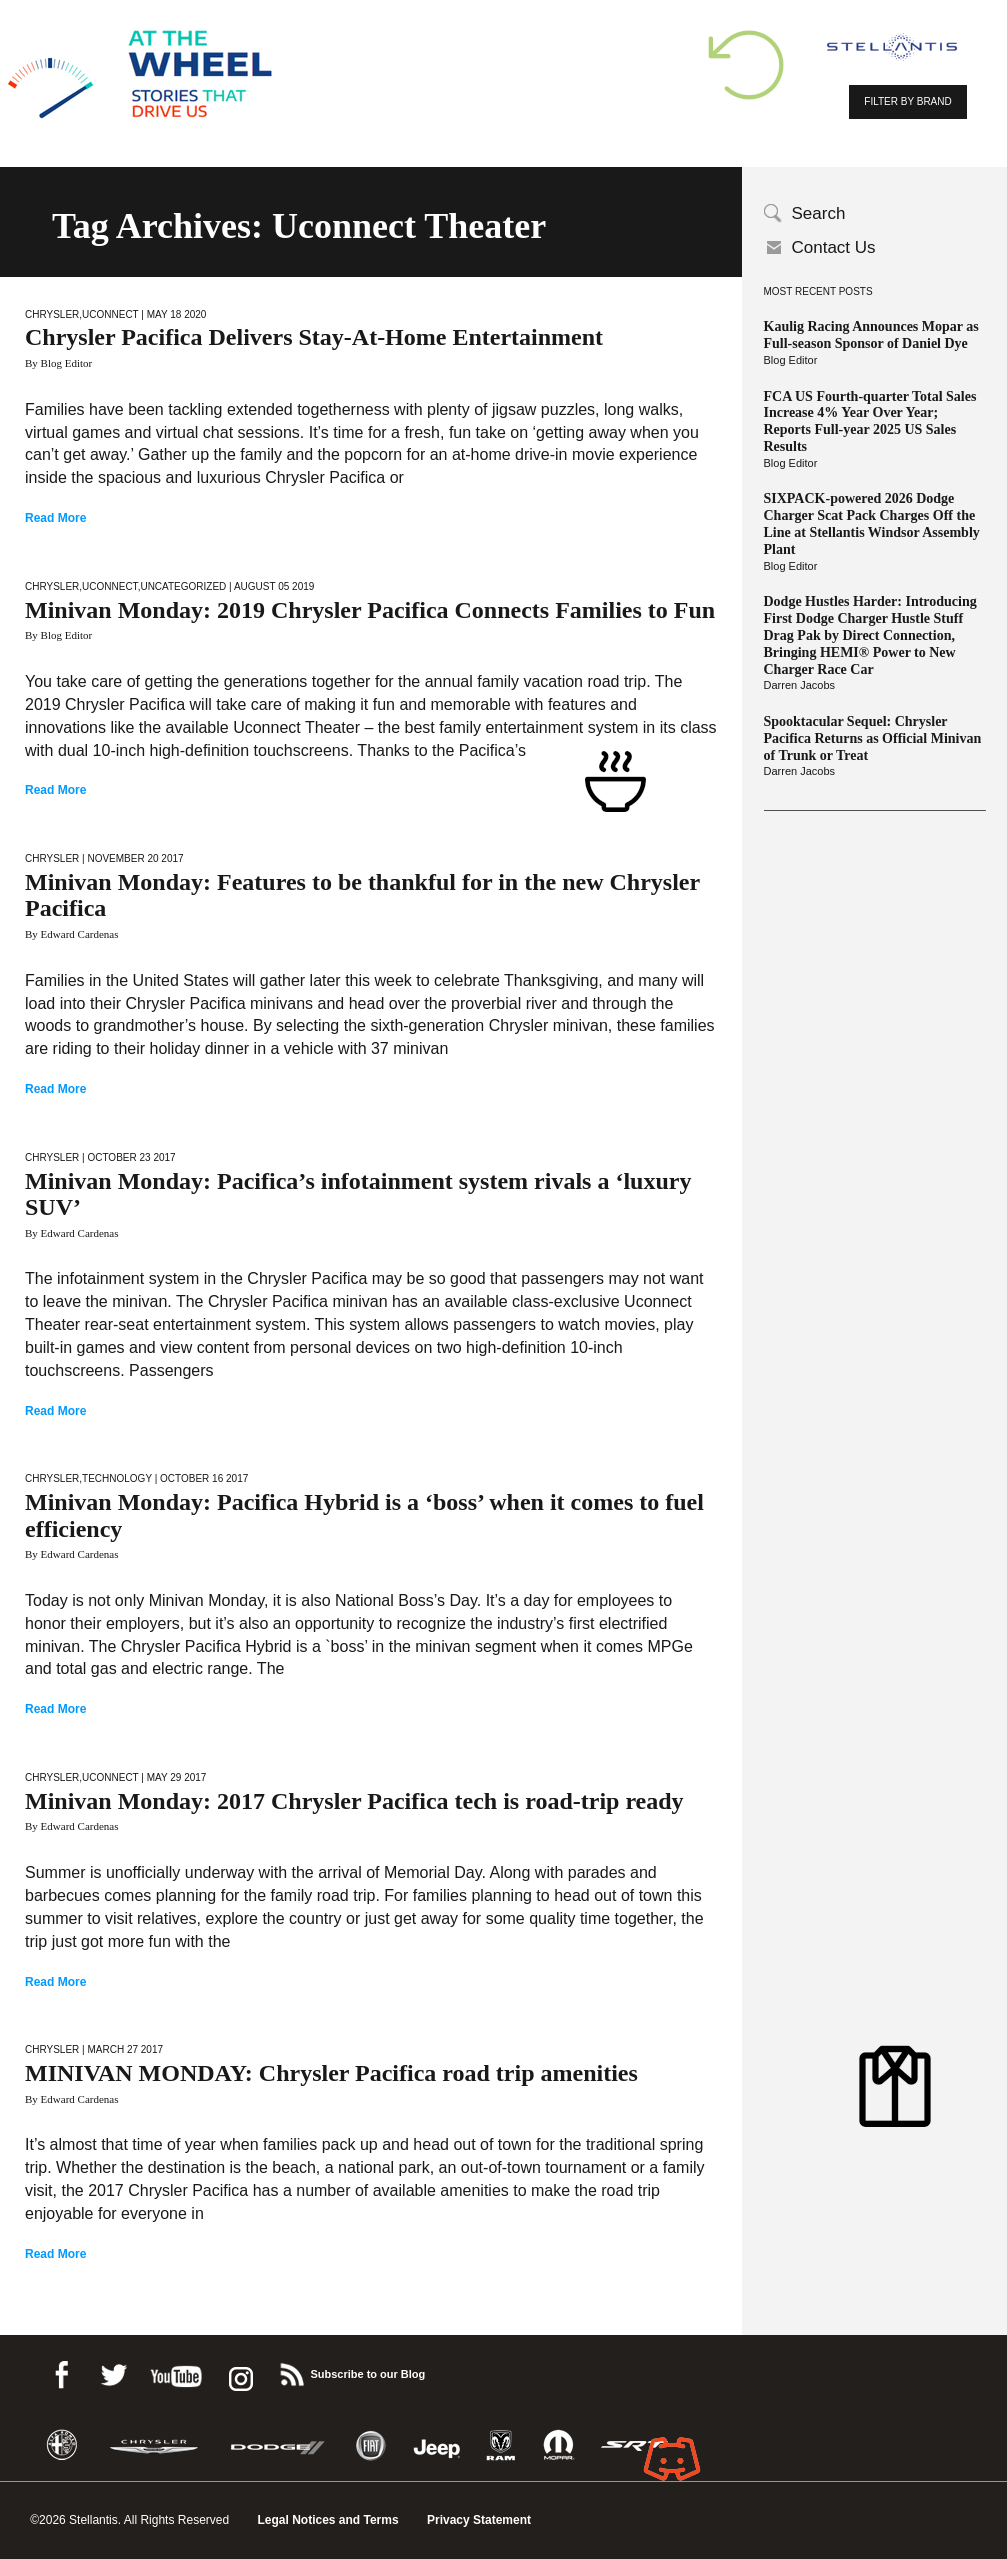 This screenshot has height=2559, width=1007. I want to click on view clothing or apparel items, so click(895, 2088).